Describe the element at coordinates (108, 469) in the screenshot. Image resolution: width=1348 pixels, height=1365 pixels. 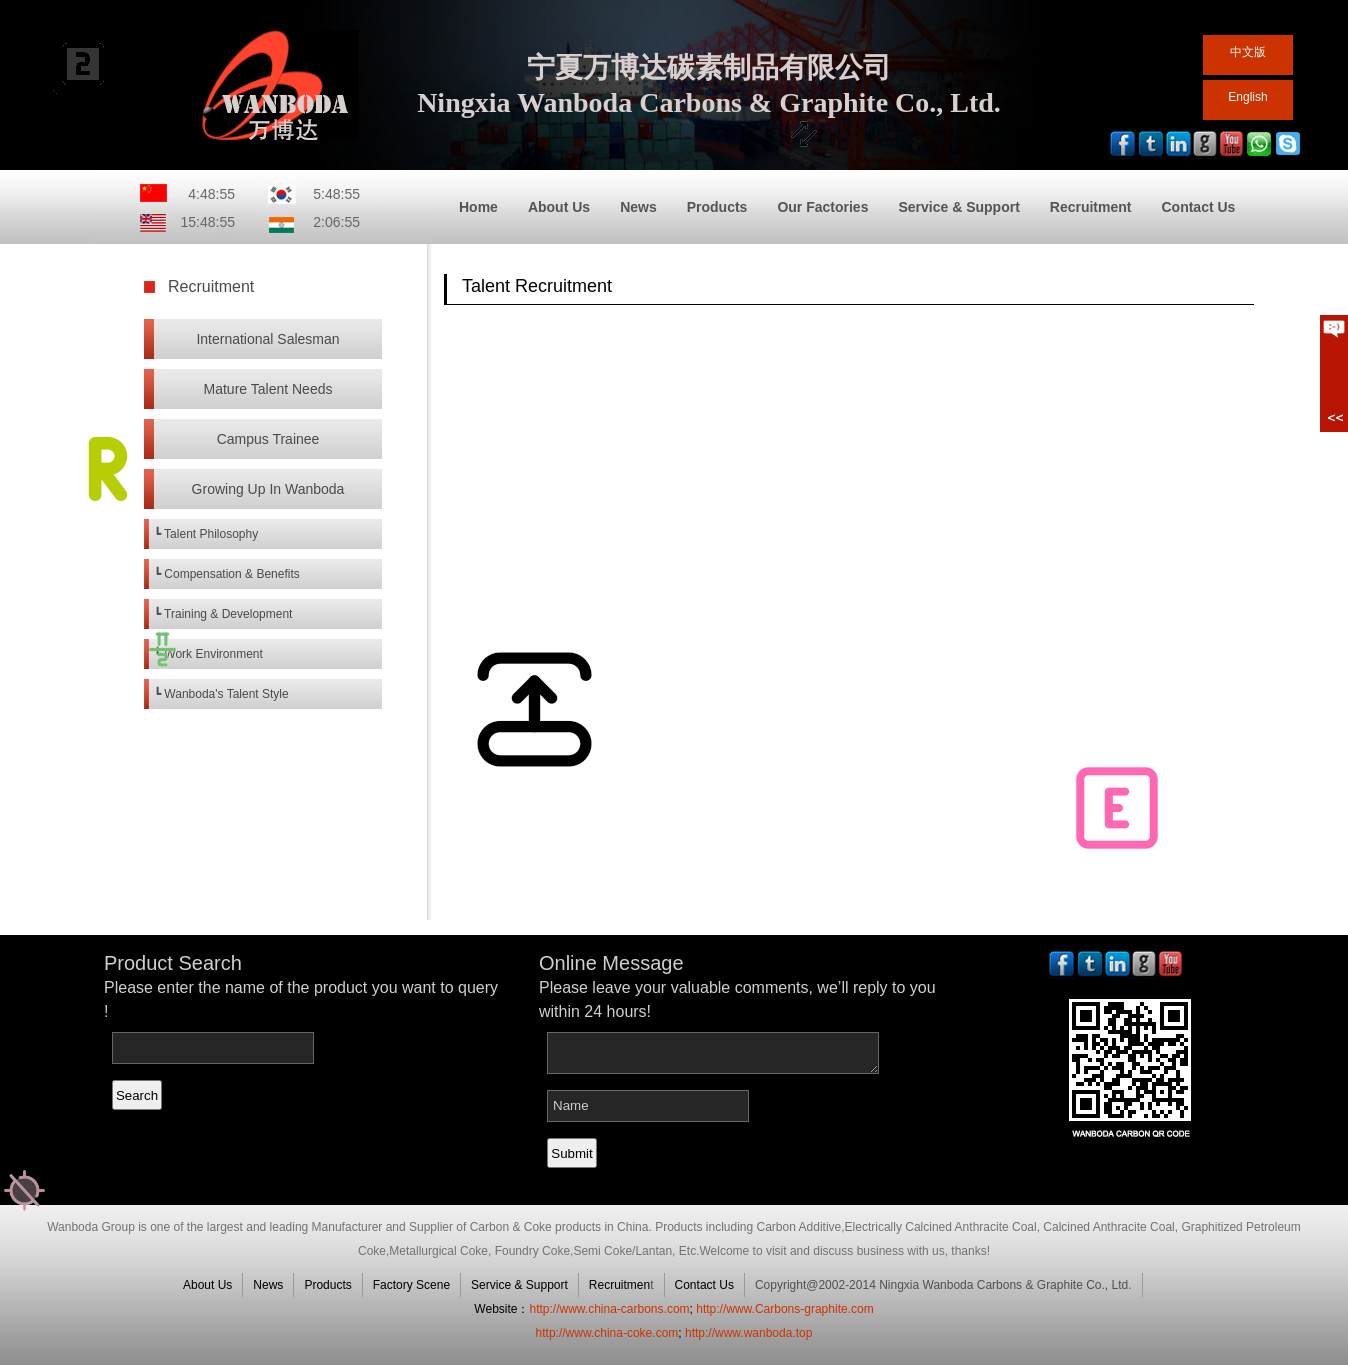
I see `indicates a rating or review section` at that location.